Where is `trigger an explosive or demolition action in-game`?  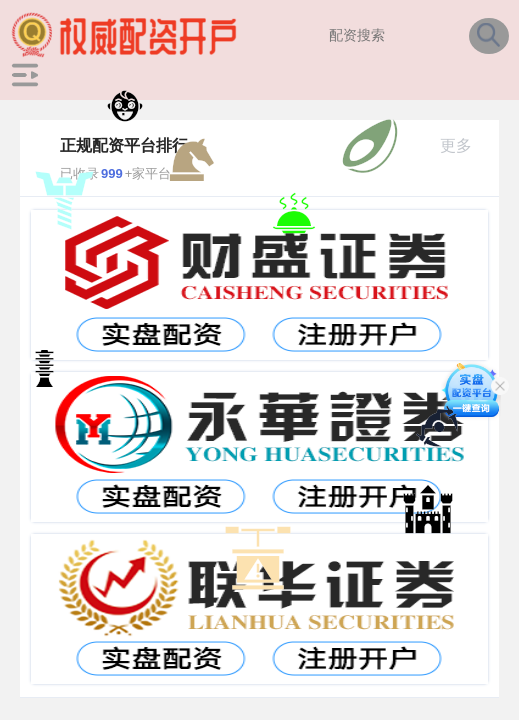
trigger an explosive or demolition action in-game is located at coordinates (258, 557).